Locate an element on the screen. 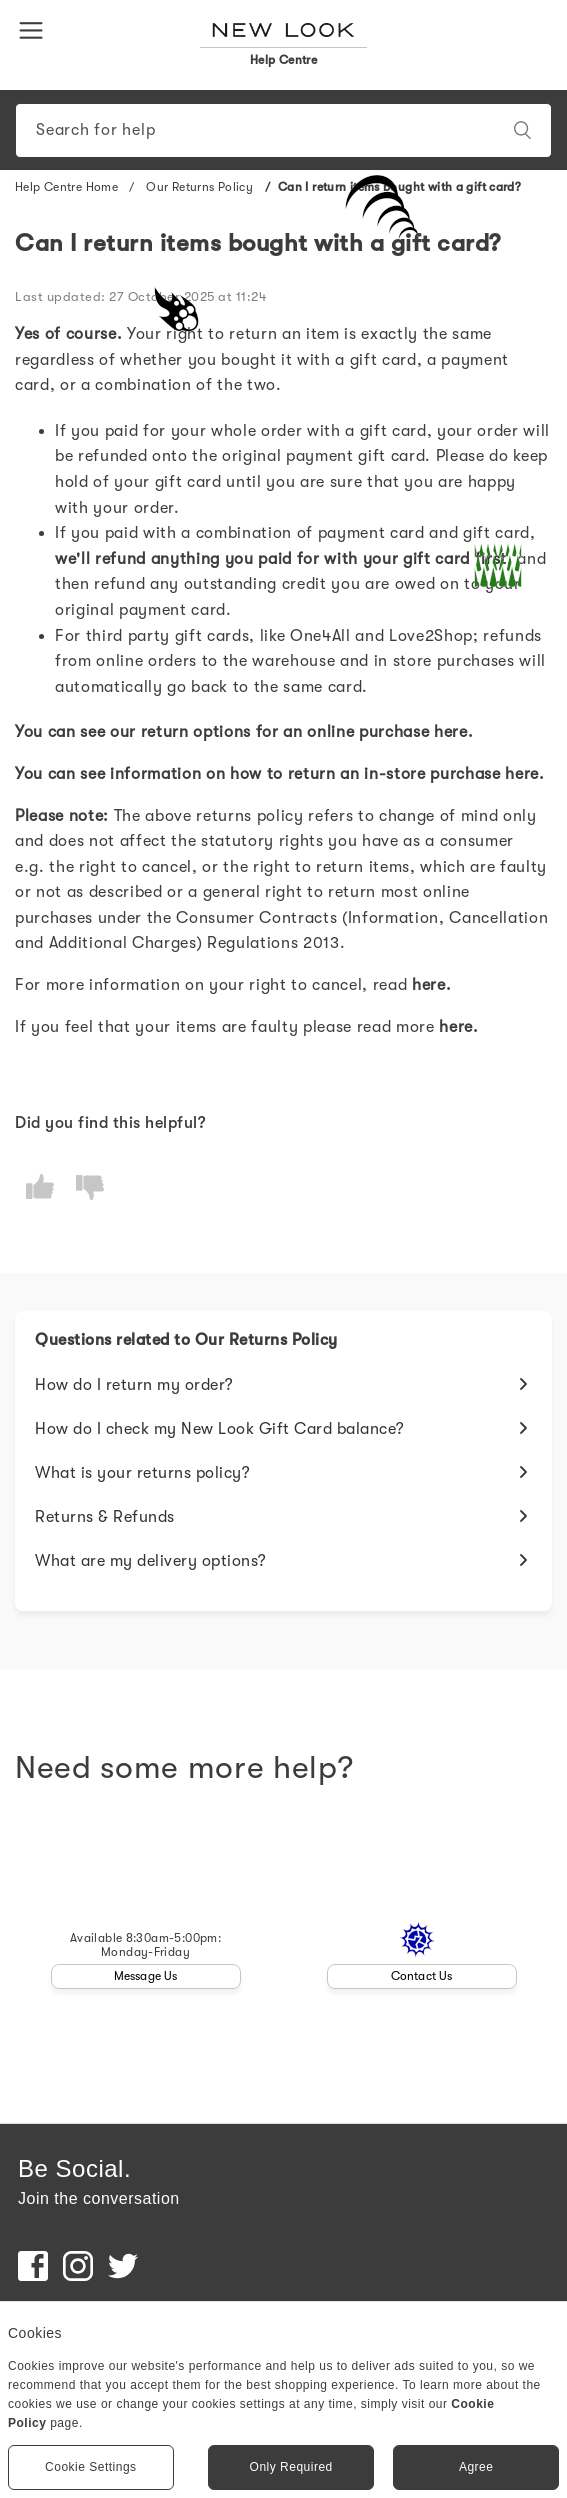 The width and height of the screenshot is (567, 2498). indicates a spike trap or hazard zone is located at coordinates (498, 564).